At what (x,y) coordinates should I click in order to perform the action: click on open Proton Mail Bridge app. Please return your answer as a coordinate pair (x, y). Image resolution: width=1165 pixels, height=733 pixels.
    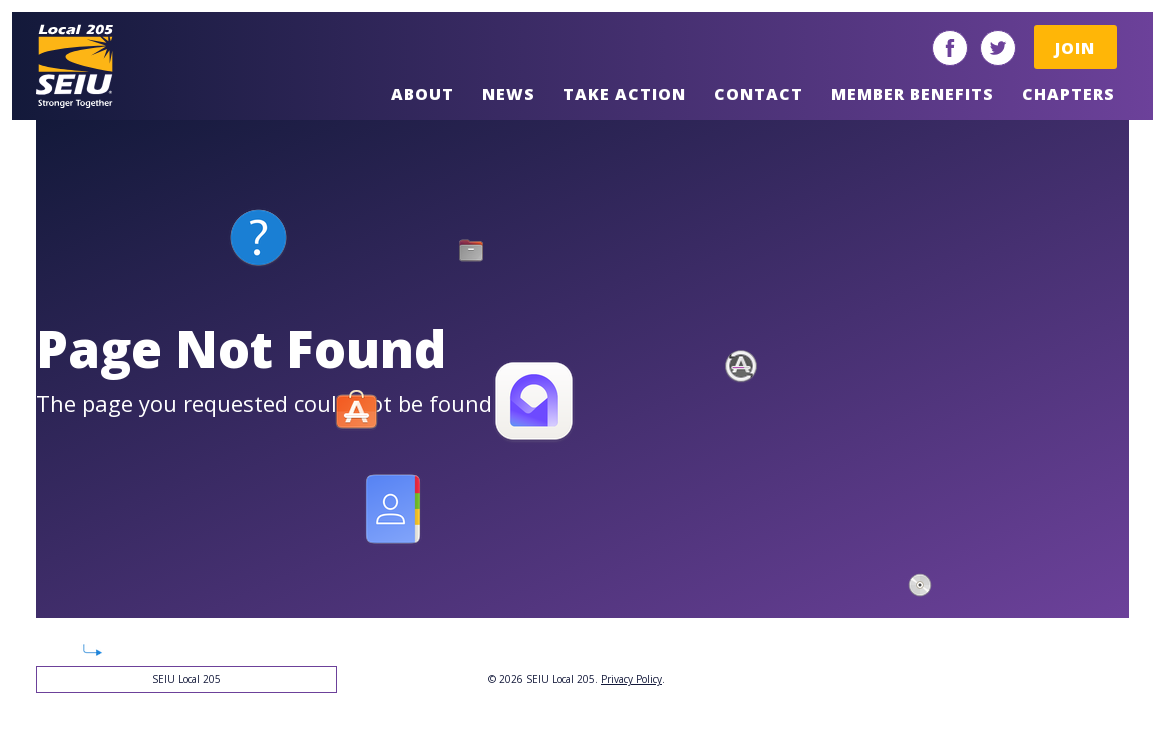
    Looking at the image, I should click on (534, 401).